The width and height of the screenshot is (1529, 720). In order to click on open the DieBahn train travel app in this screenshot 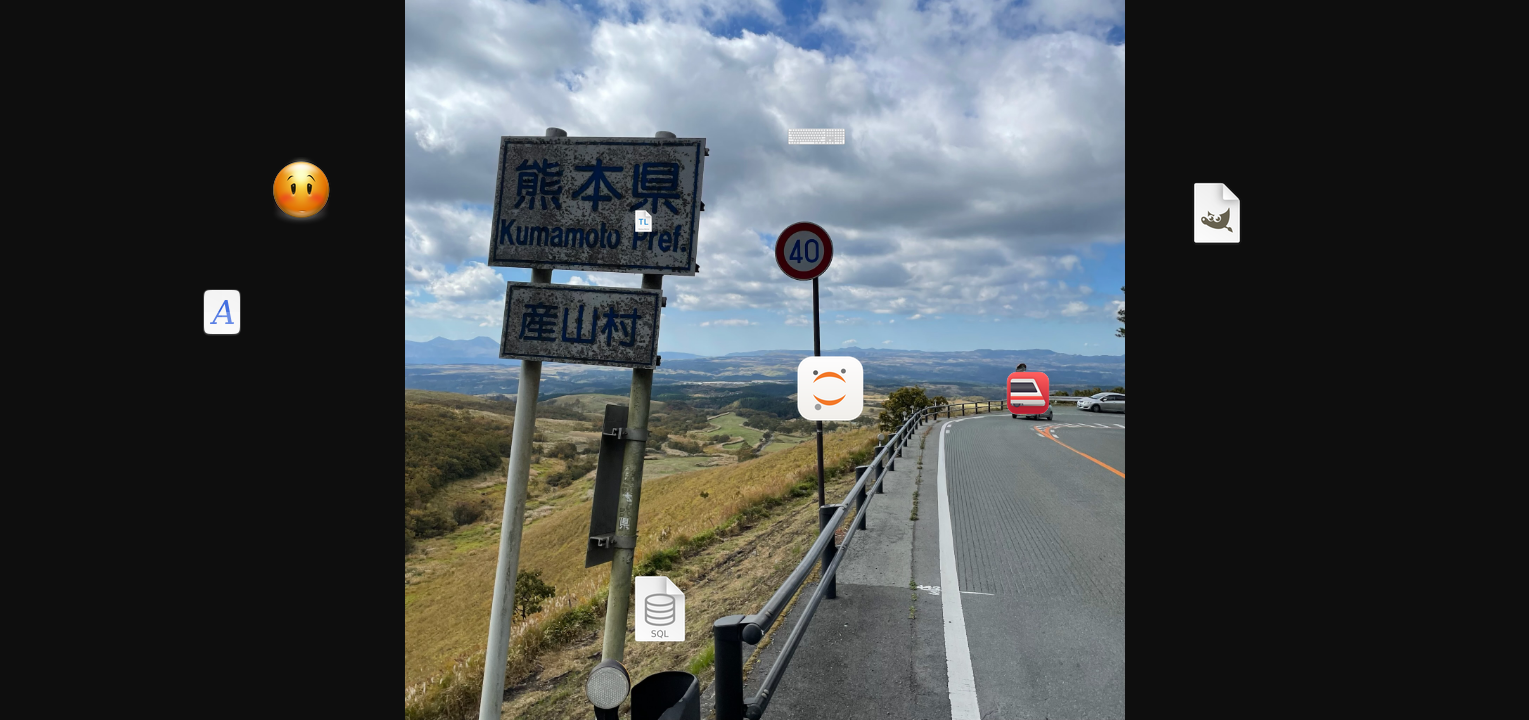, I will do `click(1028, 393)`.